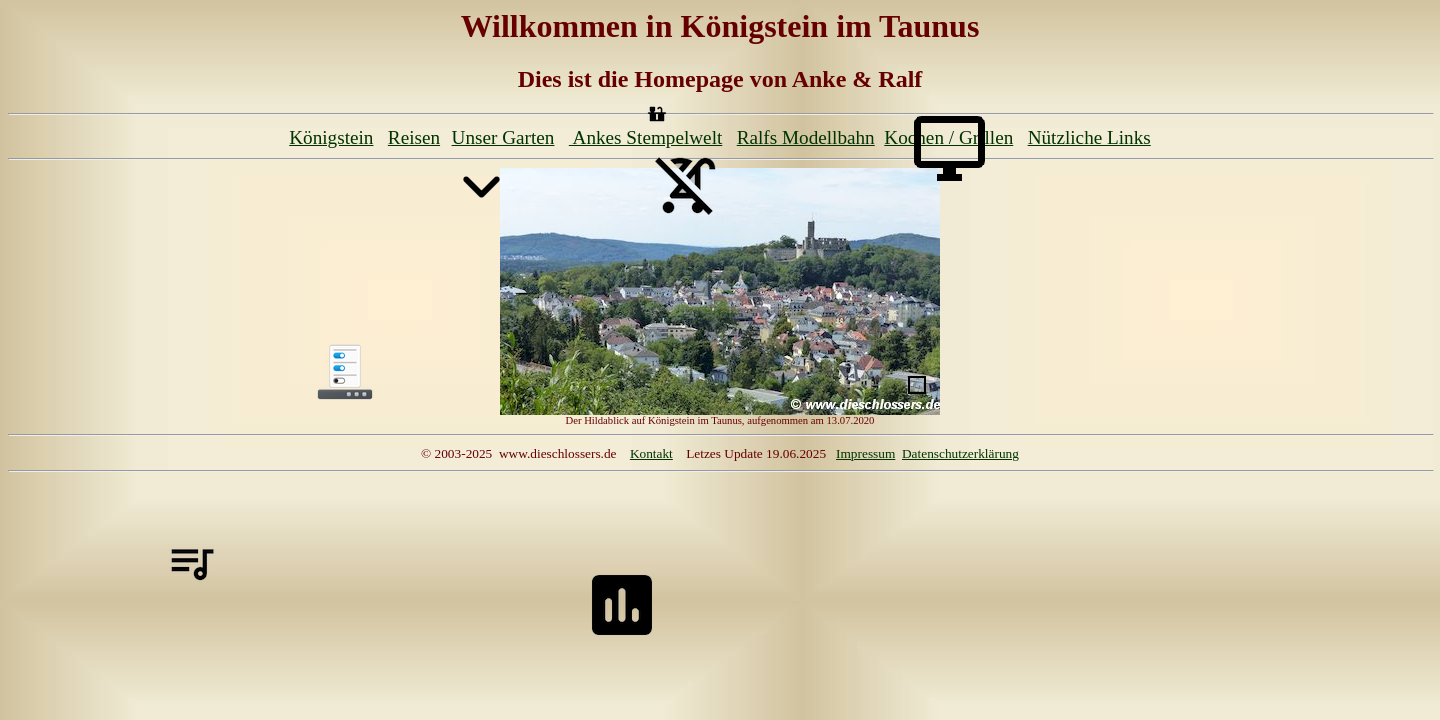  I want to click on switch to desktop view, so click(949, 148).